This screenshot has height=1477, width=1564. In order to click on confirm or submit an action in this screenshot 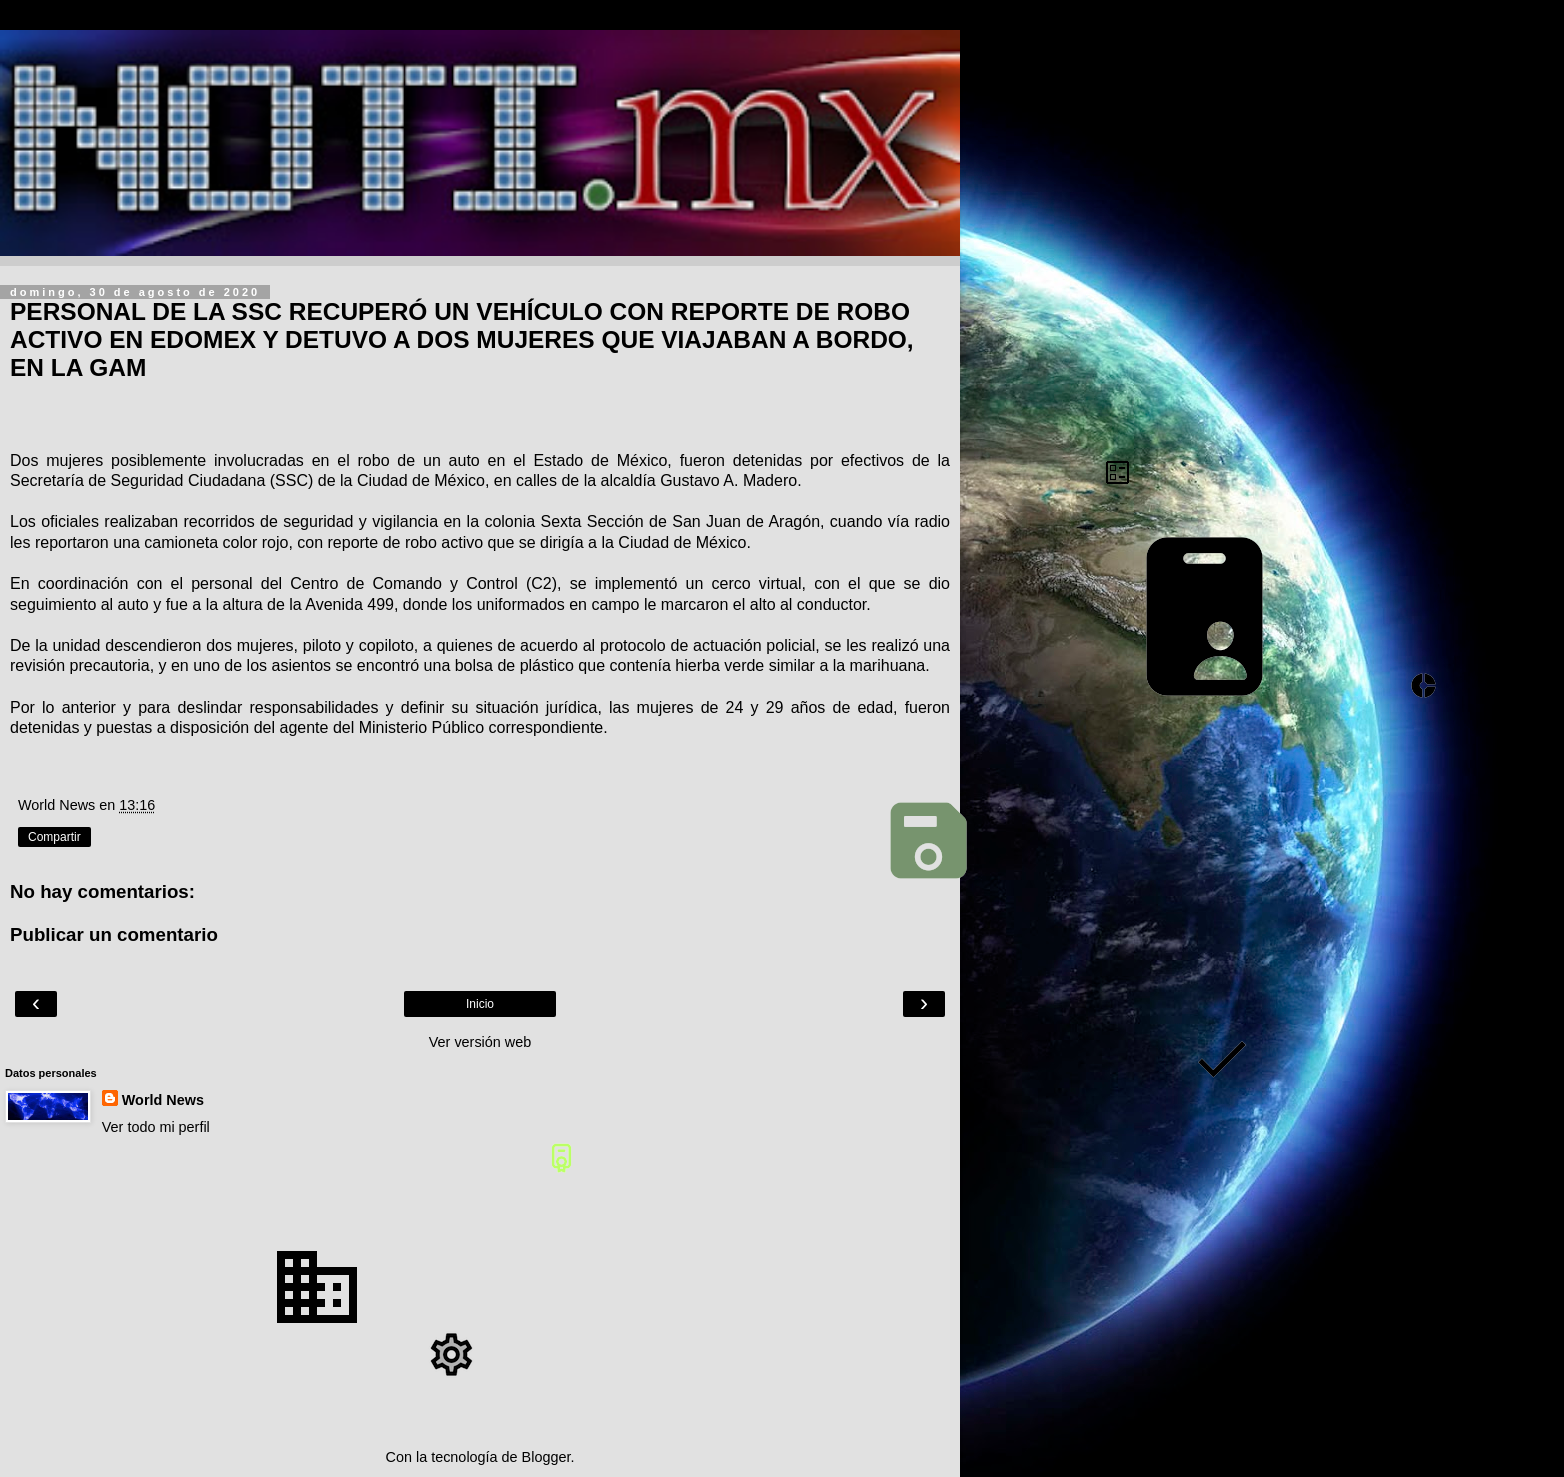, I will do `click(1221, 1058)`.